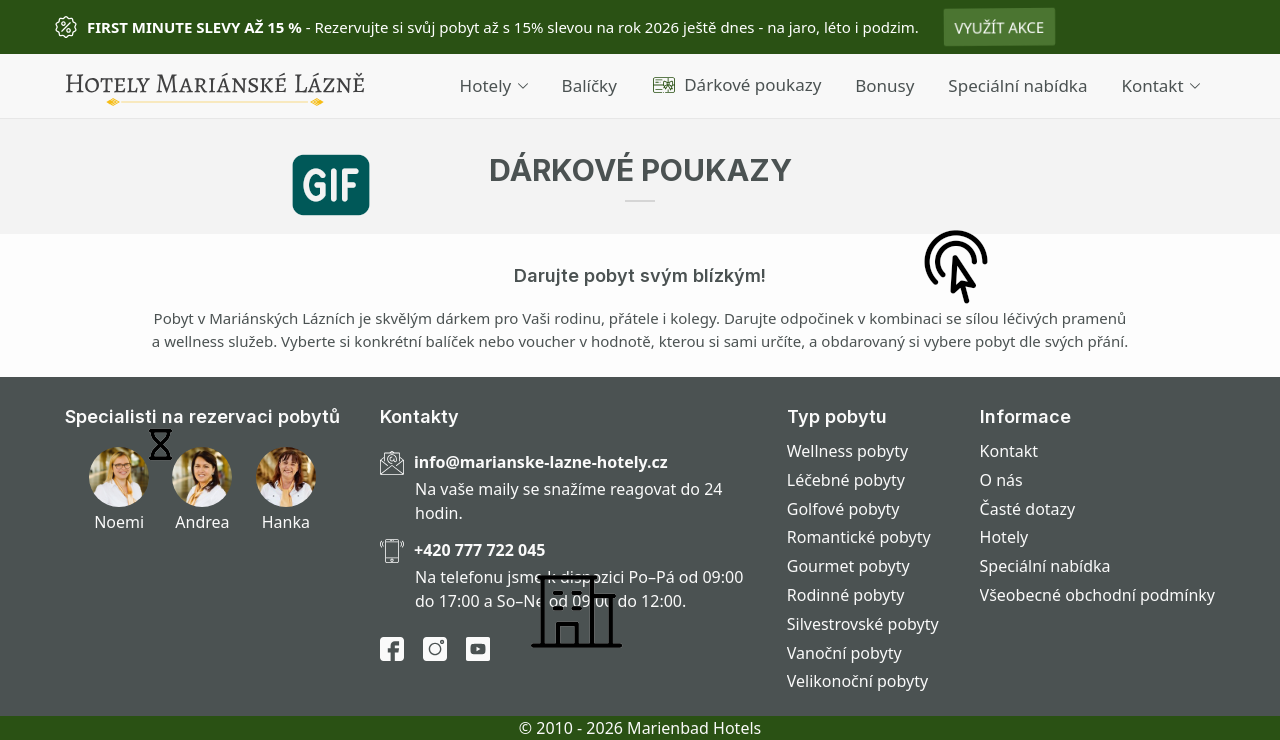 Image resolution: width=1280 pixels, height=740 pixels. What do you see at coordinates (331, 185) in the screenshot?
I see `insert a GIF into your message` at bounding box center [331, 185].